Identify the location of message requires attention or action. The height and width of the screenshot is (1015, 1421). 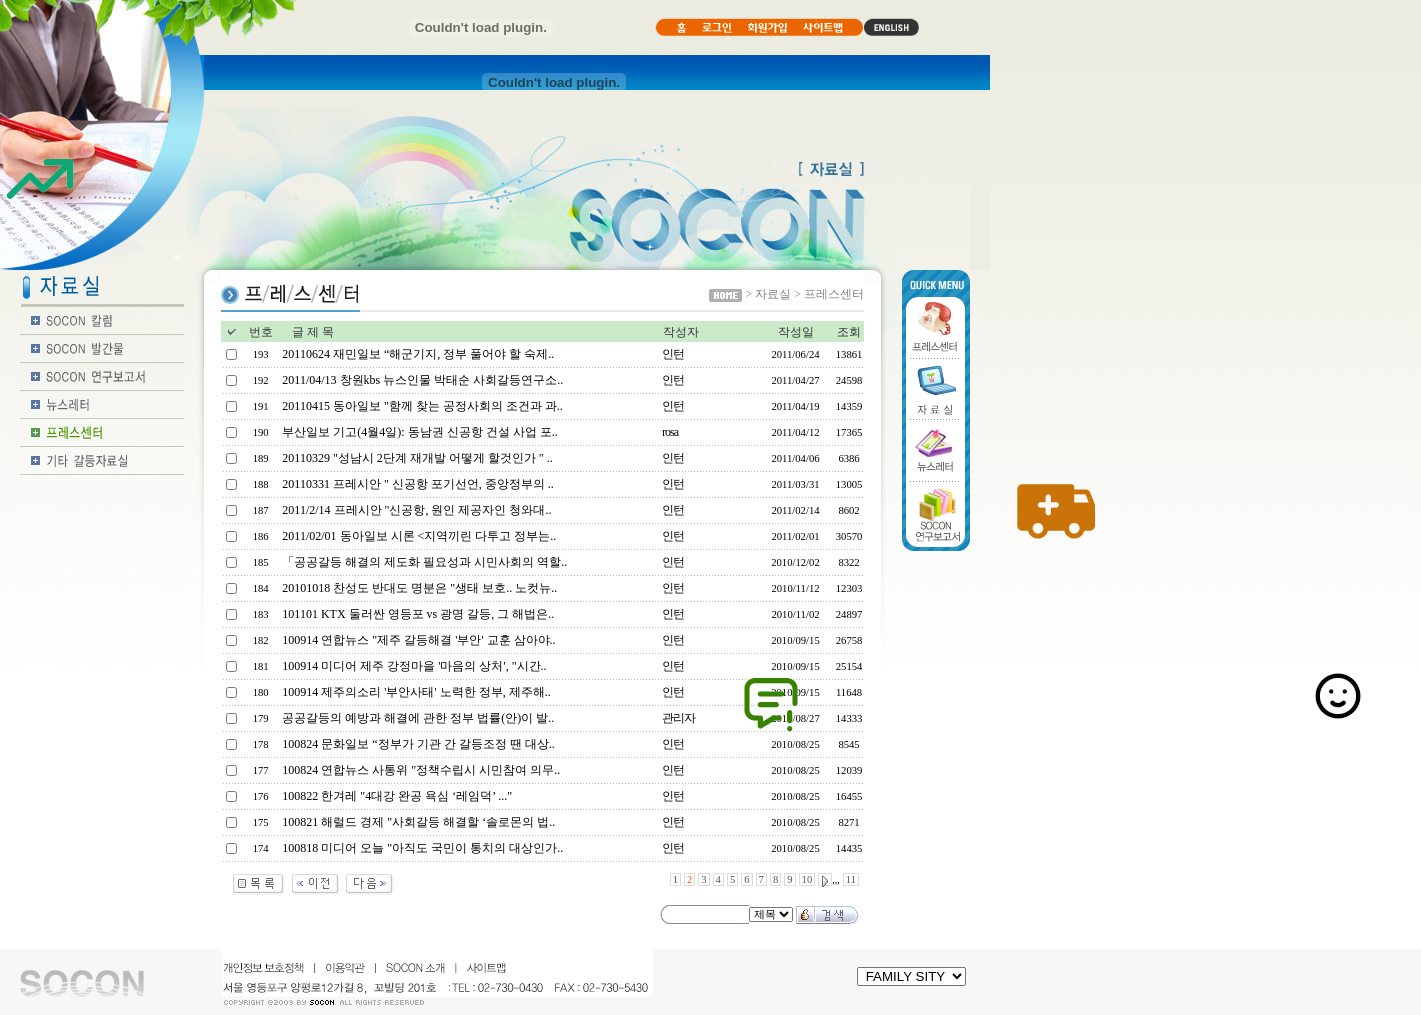
(771, 702).